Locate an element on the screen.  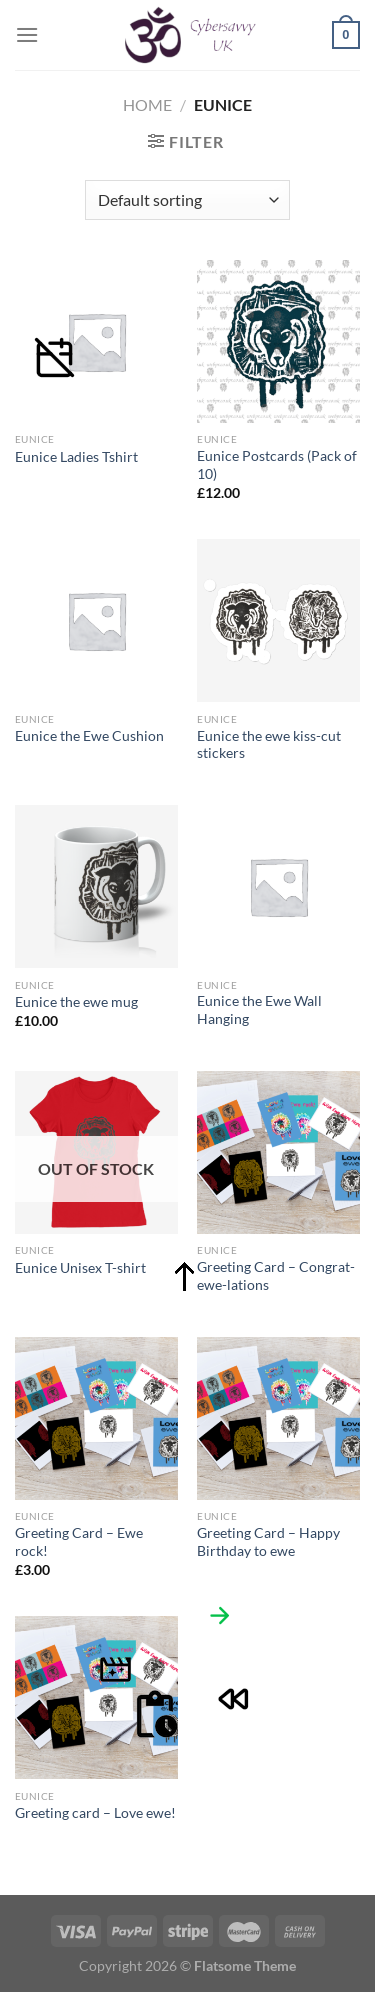
rewind or skip backward in media playback is located at coordinates (235, 1699).